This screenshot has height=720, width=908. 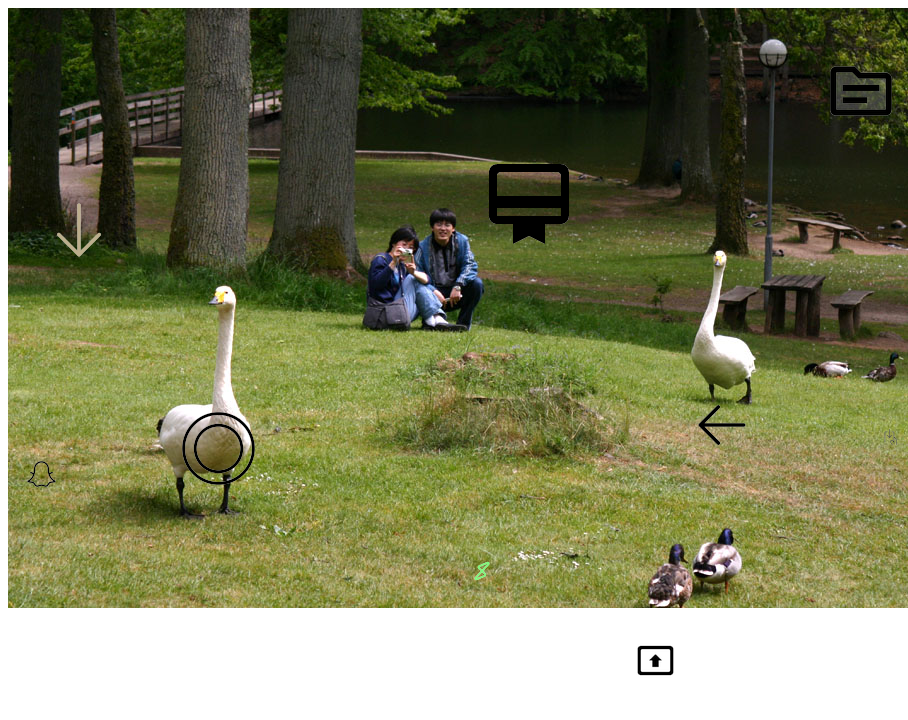 I want to click on start screen sharing or presentation mode, so click(x=655, y=660).